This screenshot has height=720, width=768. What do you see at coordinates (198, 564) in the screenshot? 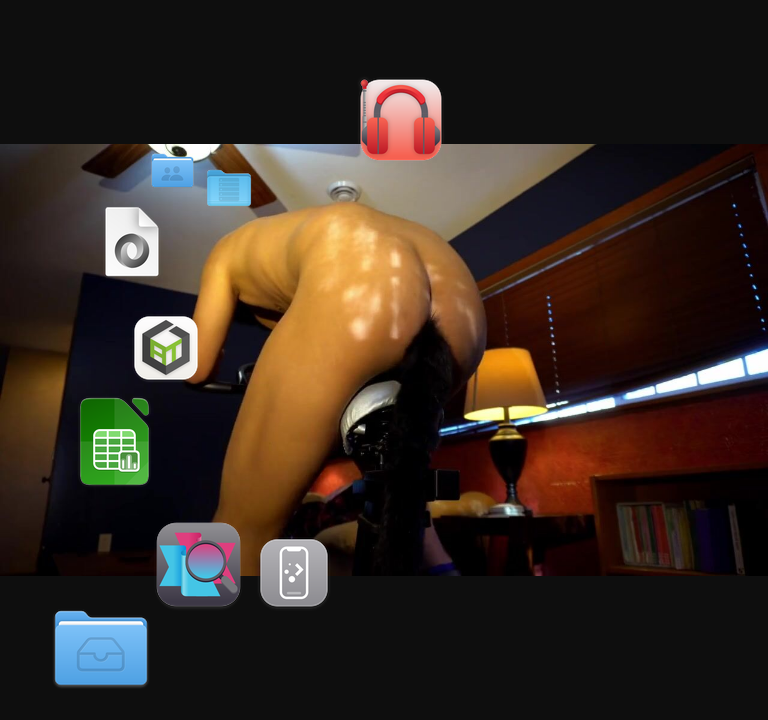
I see `open aurea color palette or design tool app` at bounding box center [198, 564].